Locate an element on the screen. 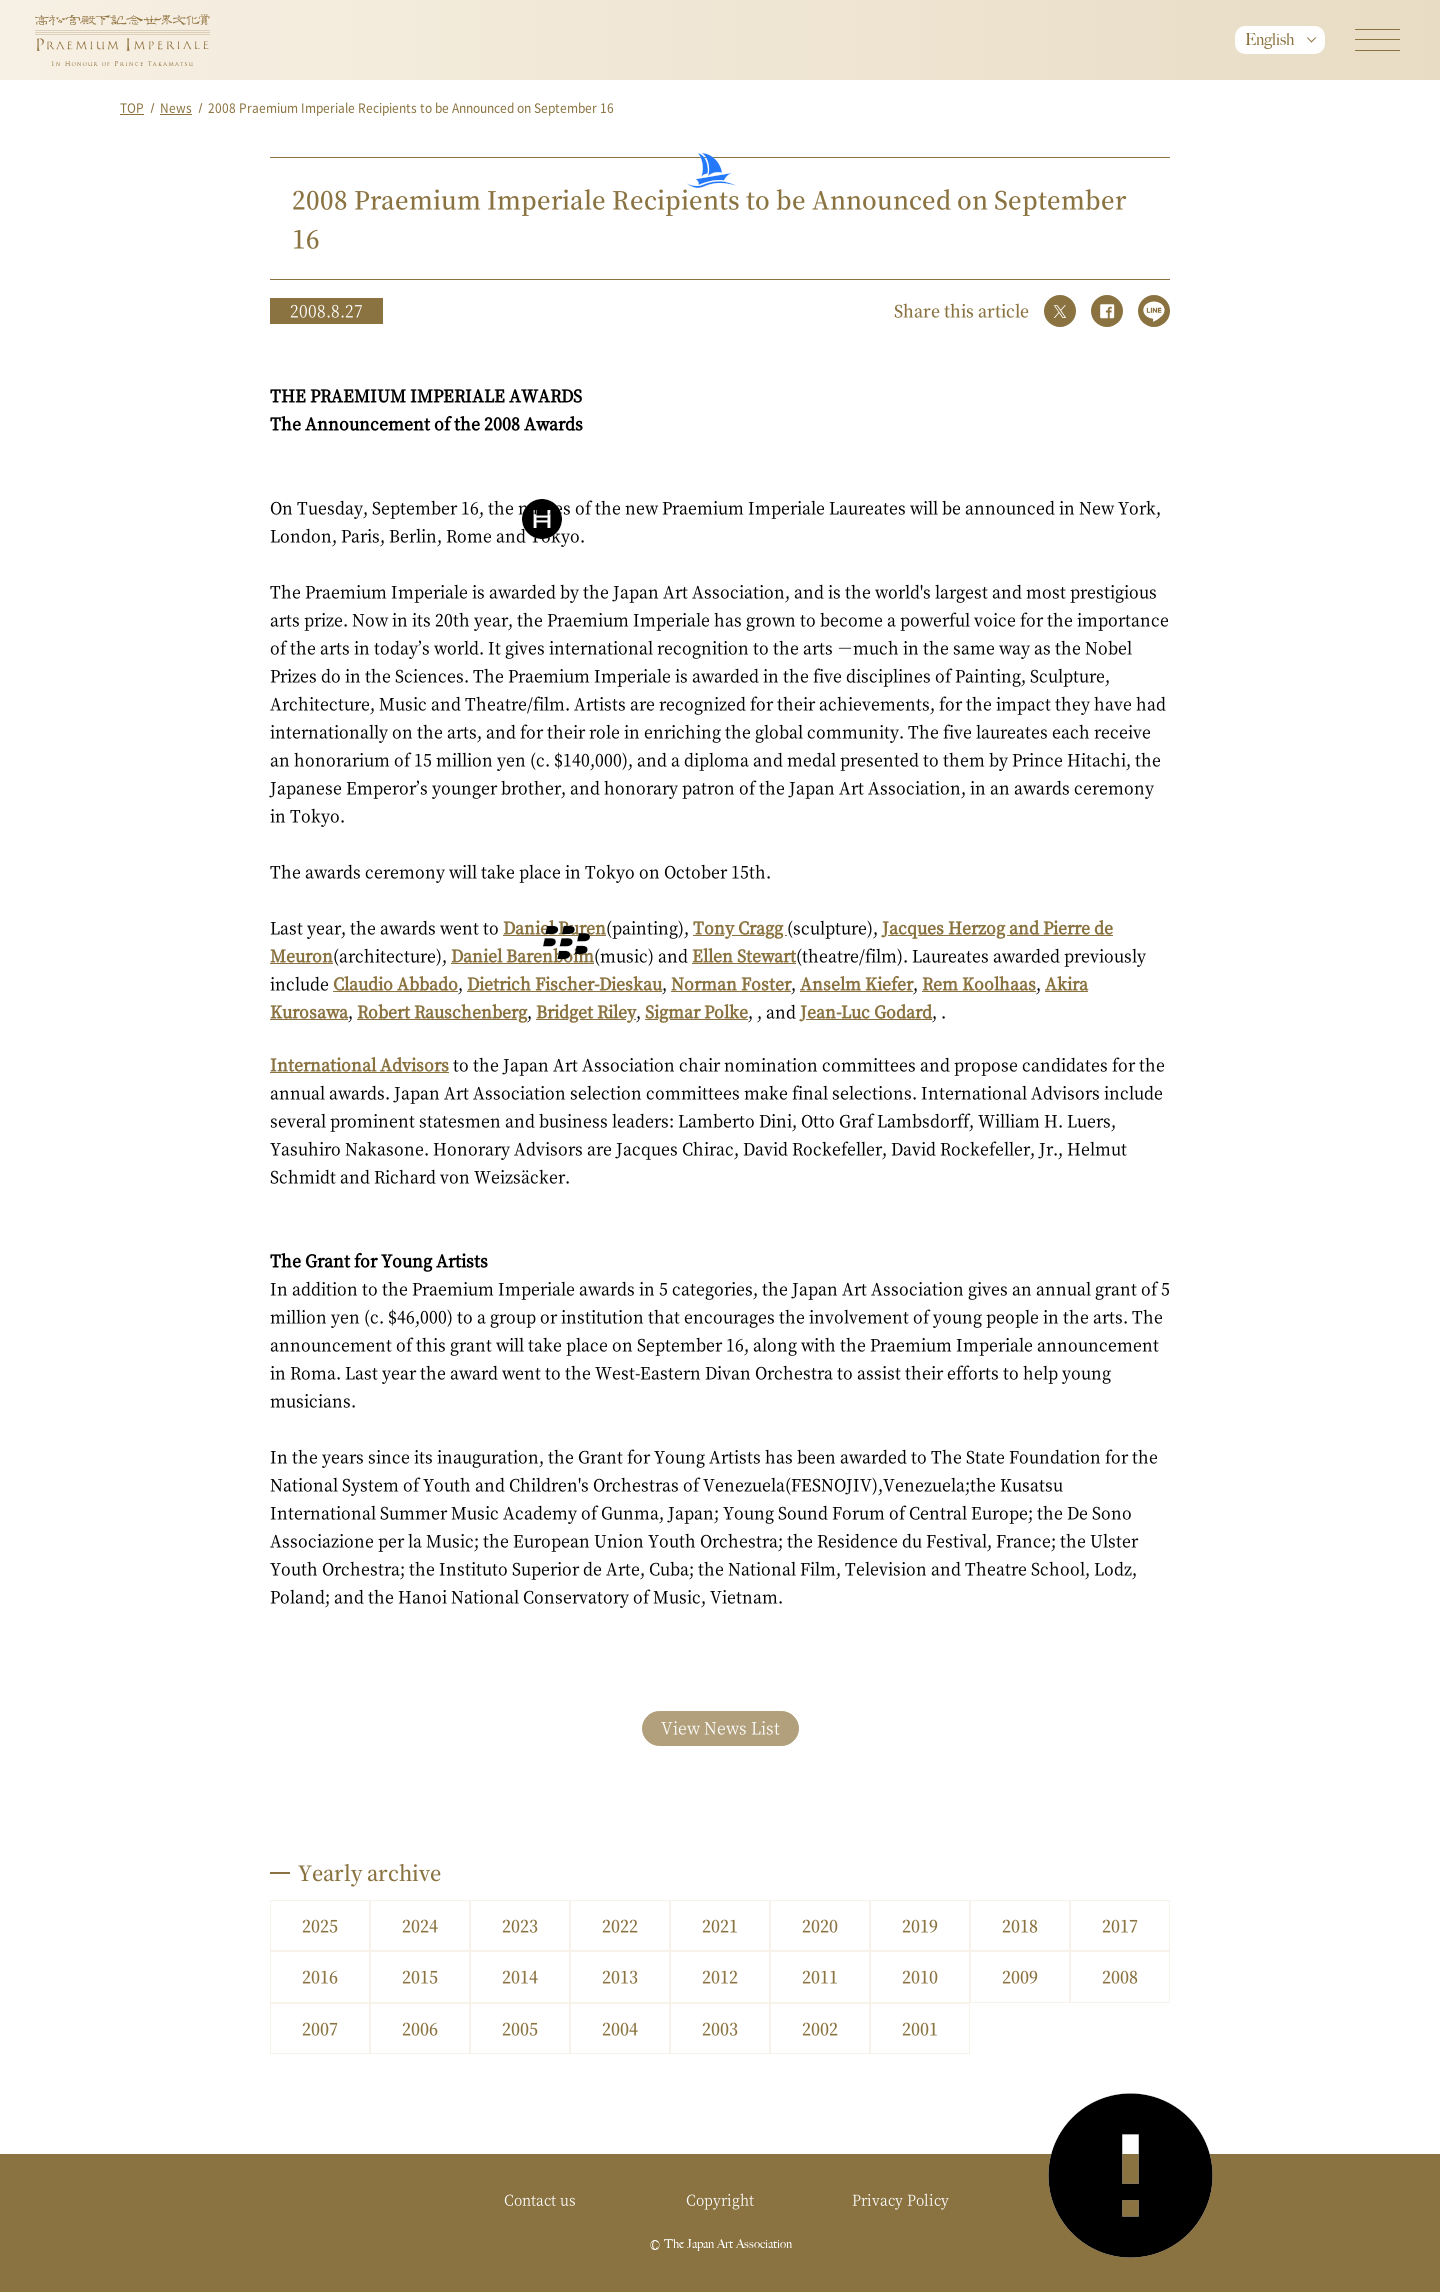 Image resolution: width=1440 pixels, height=2292 pixels. indicates a warning or error state is located at coordinates (1130, 2175).